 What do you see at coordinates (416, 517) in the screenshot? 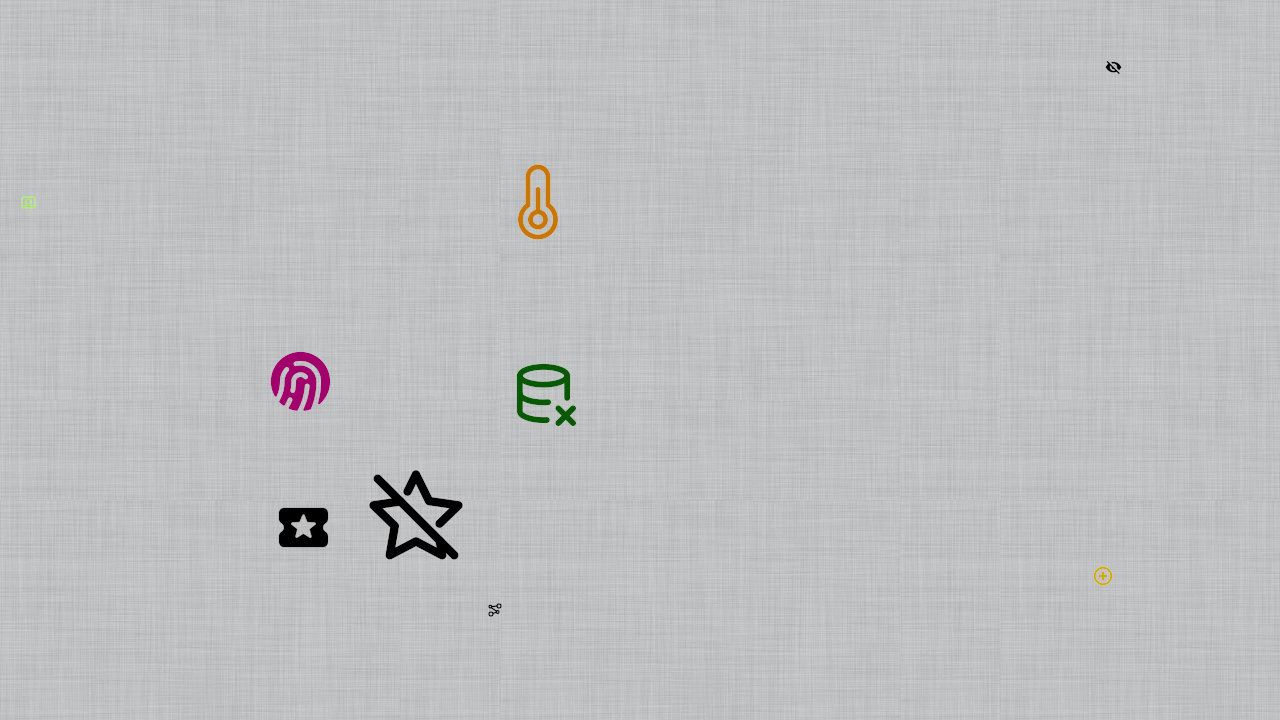
I see `remove from favorites` at bounding box center [416, 517].